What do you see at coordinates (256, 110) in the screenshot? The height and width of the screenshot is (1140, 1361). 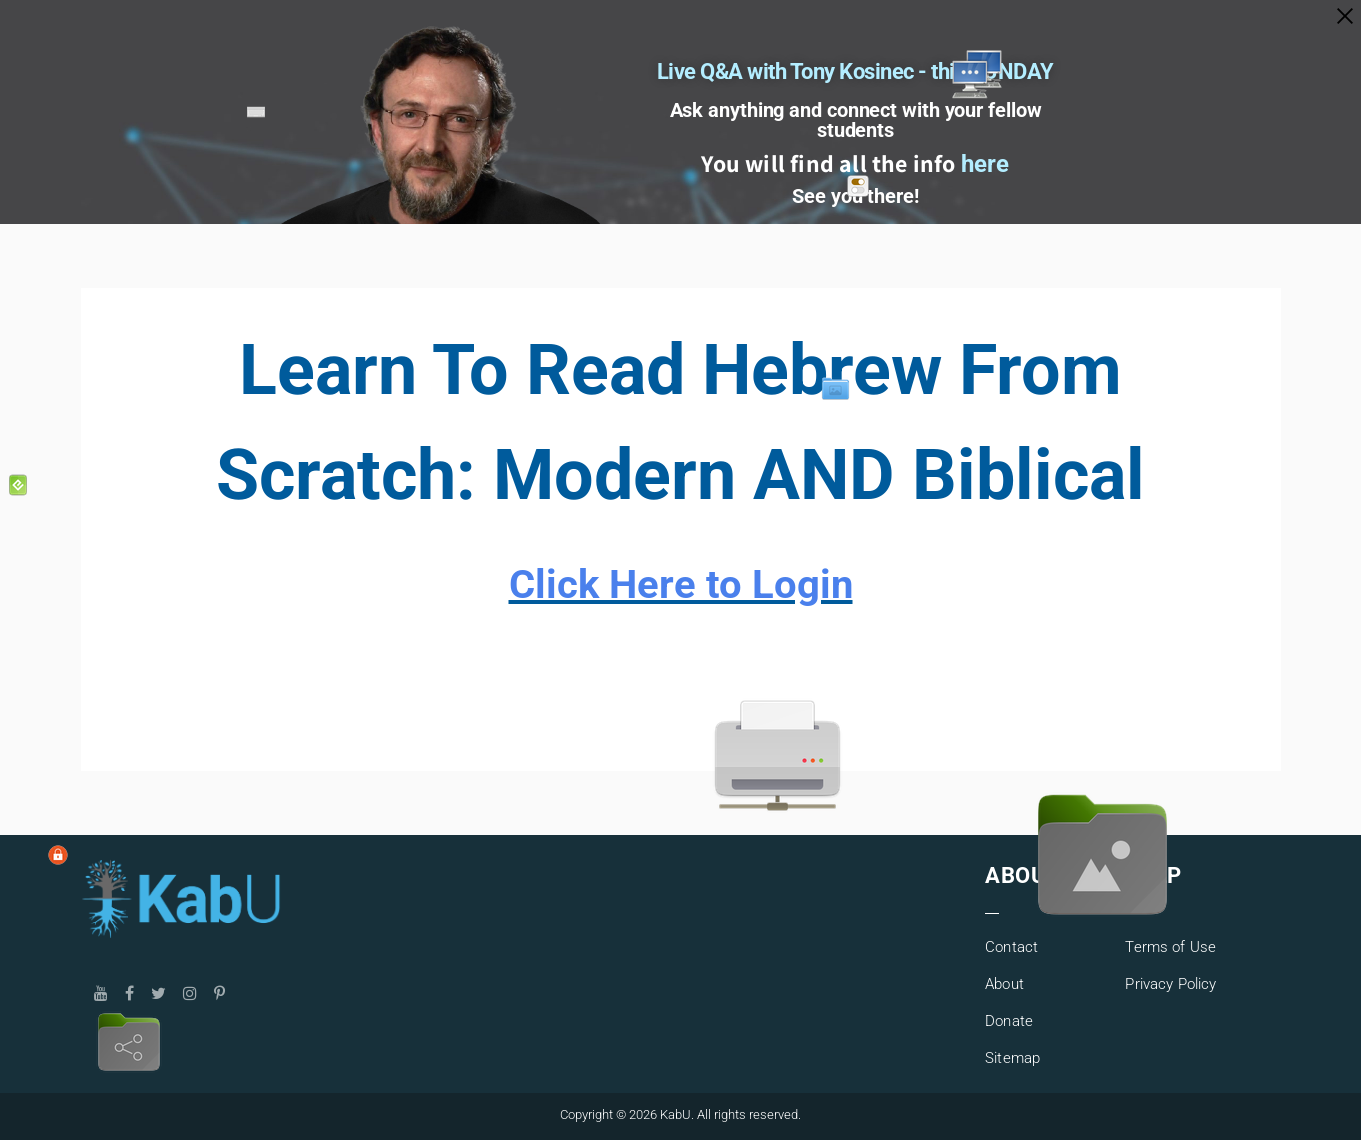 I see `bluetooth keyboard connected` at bounding box center [256, 110].